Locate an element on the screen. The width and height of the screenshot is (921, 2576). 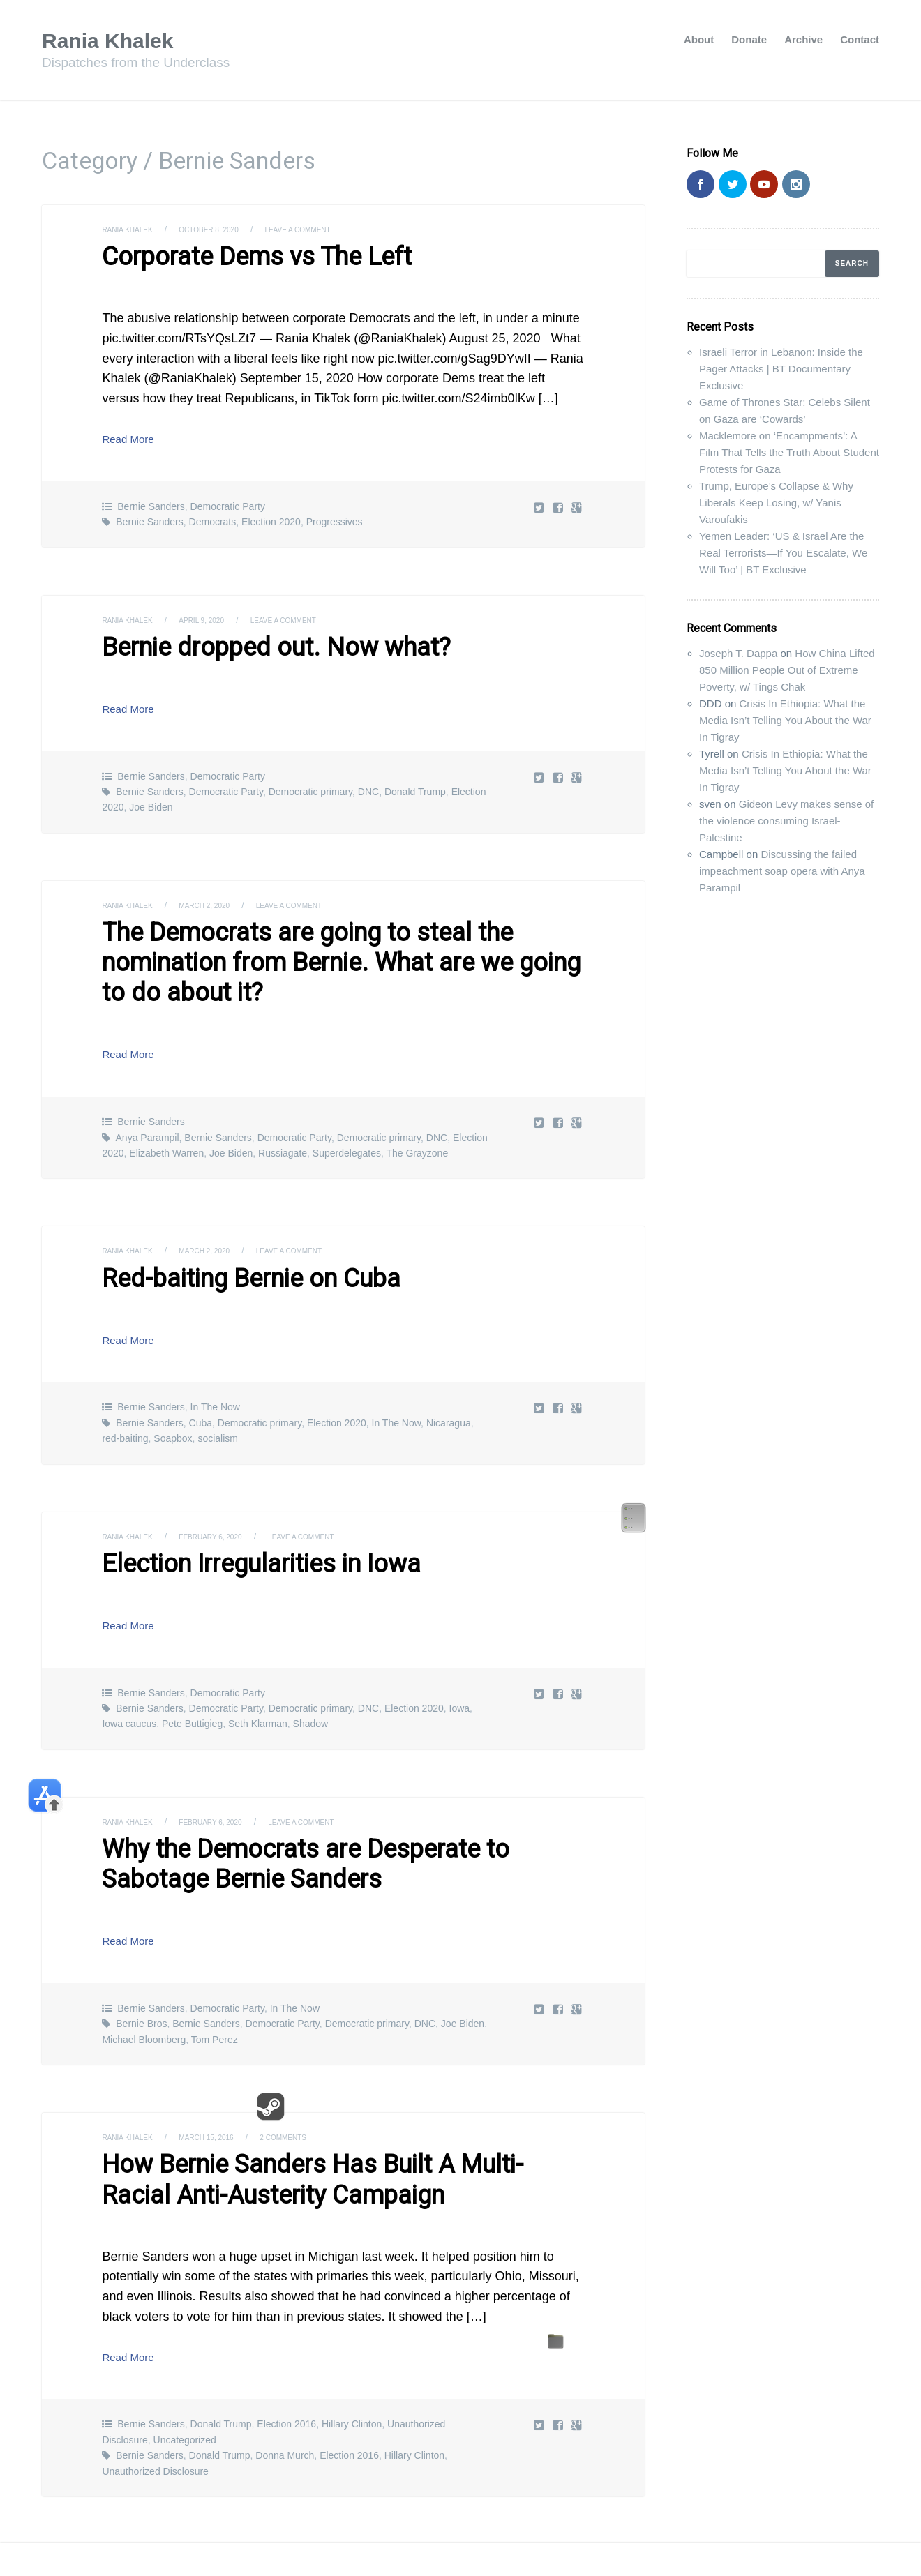
open steamos application is located at coordinates (271, 2107).